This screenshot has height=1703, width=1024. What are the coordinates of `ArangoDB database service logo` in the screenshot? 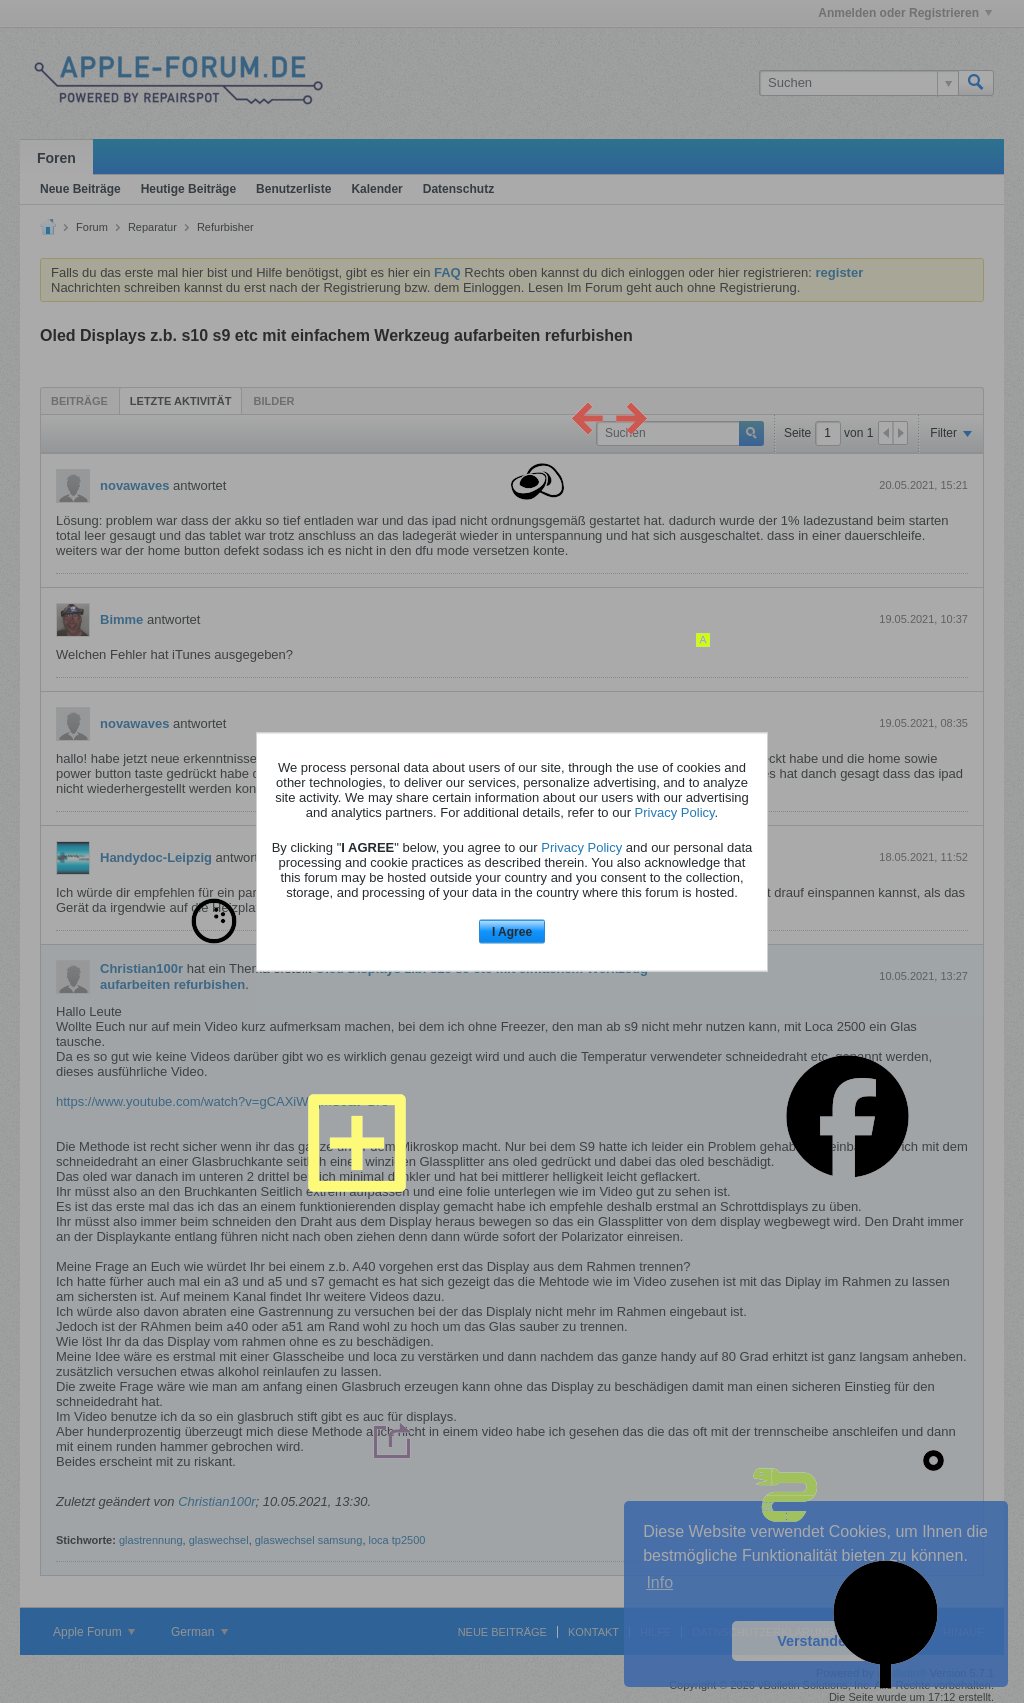 It's located at (537, 481).